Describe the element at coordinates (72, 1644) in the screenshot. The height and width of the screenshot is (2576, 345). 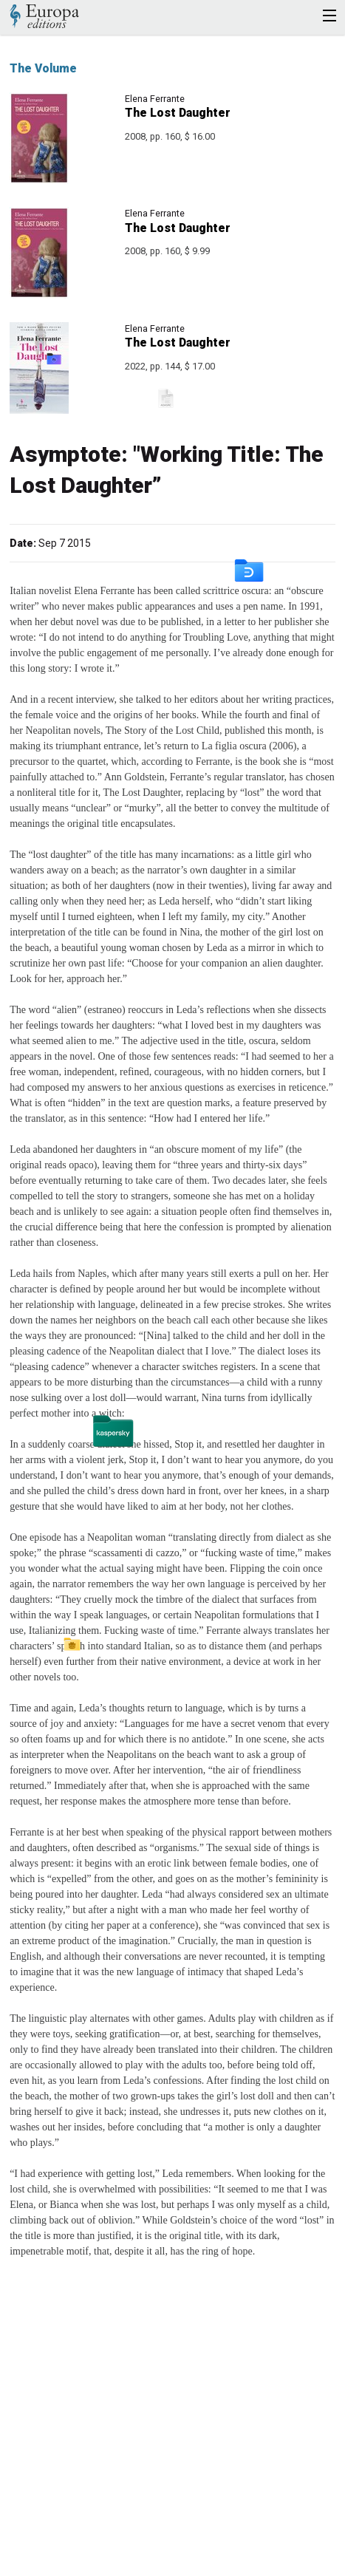
I see `open godot game engine project folder` at that location.